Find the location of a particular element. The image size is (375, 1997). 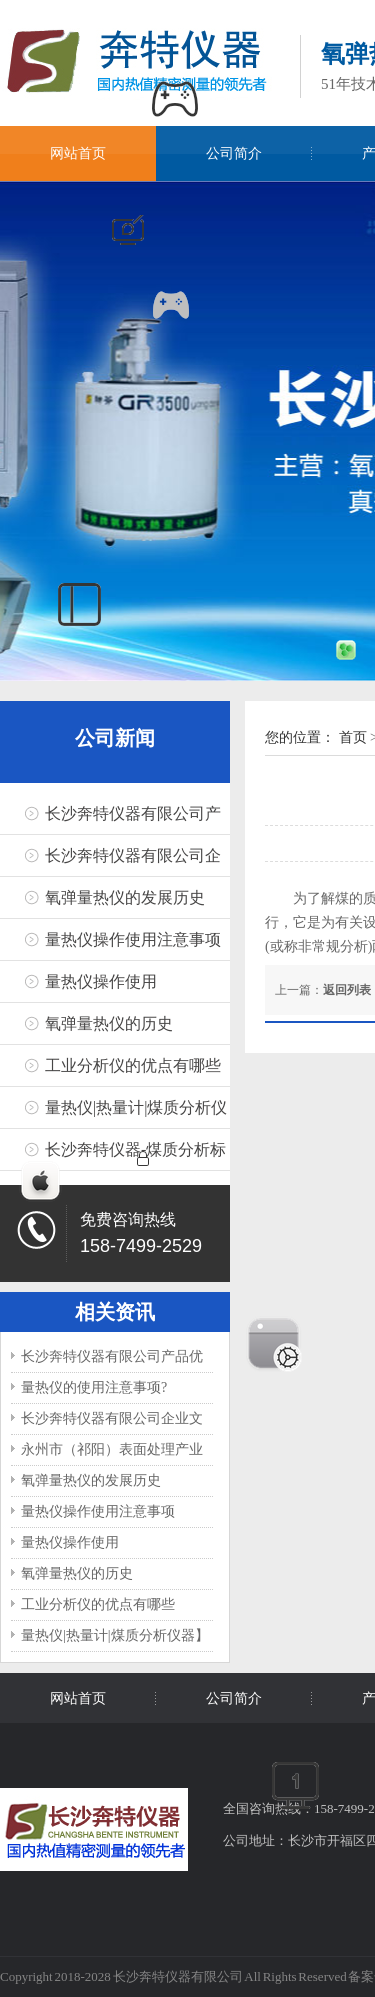

open system preferences or settings is located at coordinates (40, 1180).